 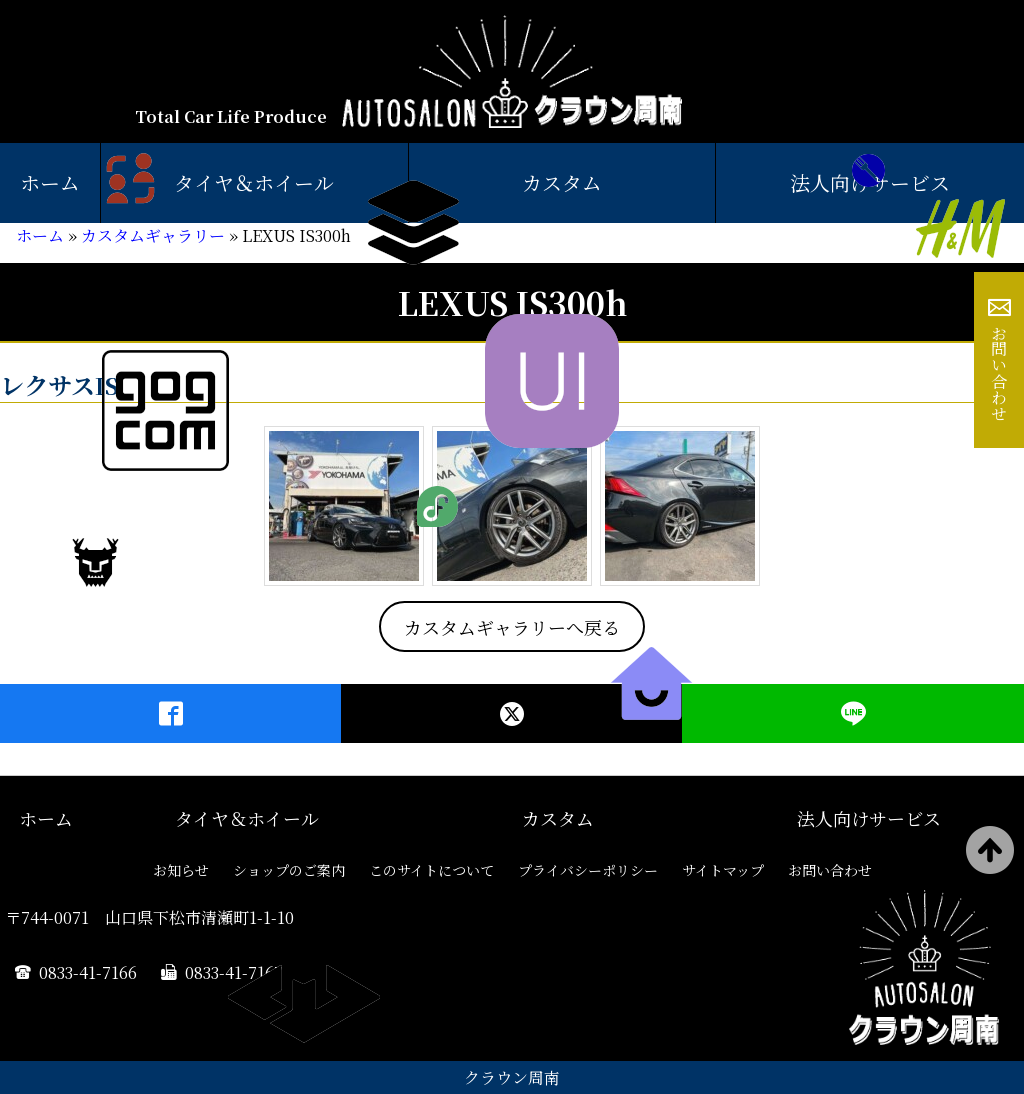 I want to click on basic attention token (bat) cryptocurrency logo, so click(x=304, y=1004).